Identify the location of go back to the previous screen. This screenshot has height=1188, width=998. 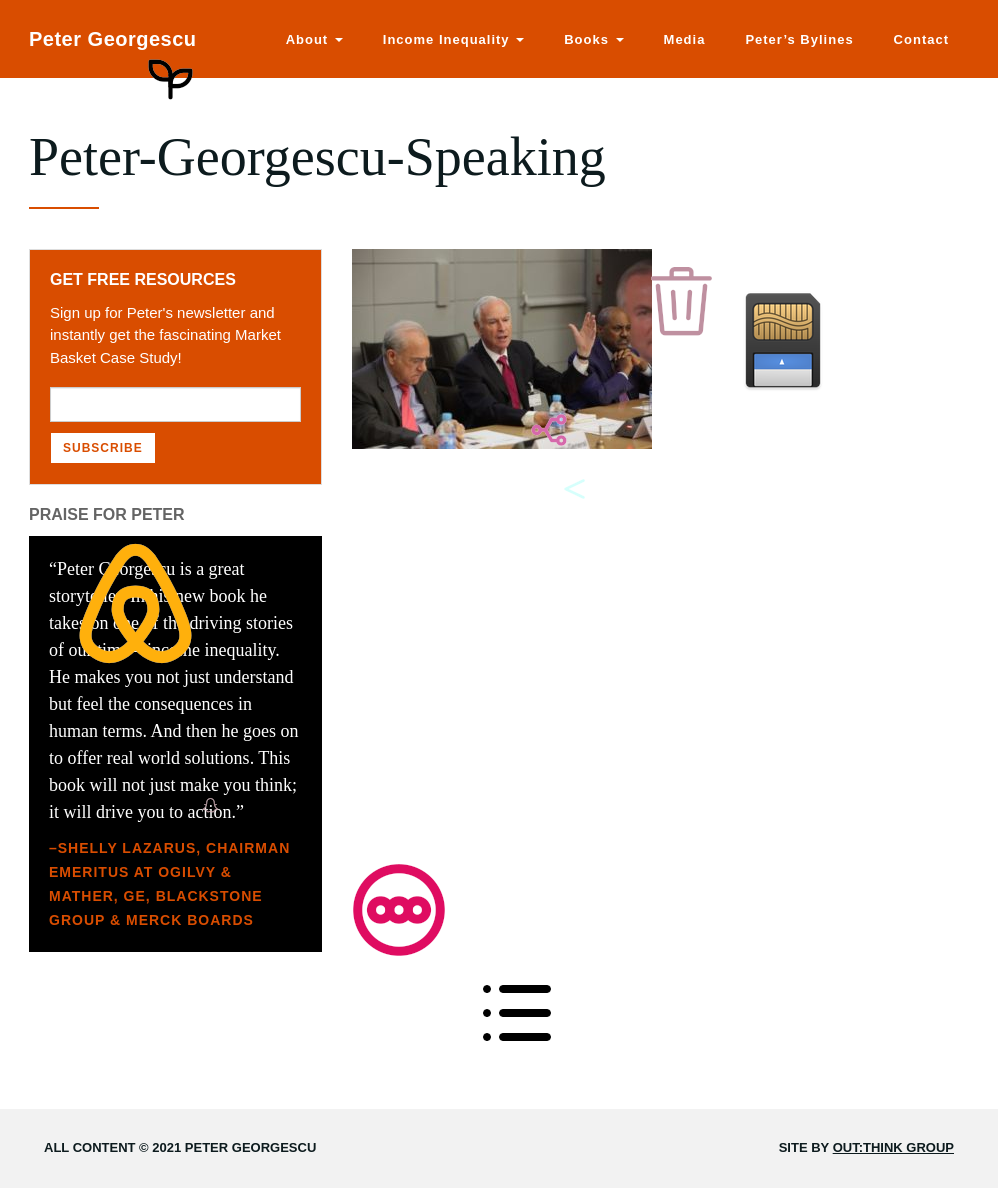
(575, 489).